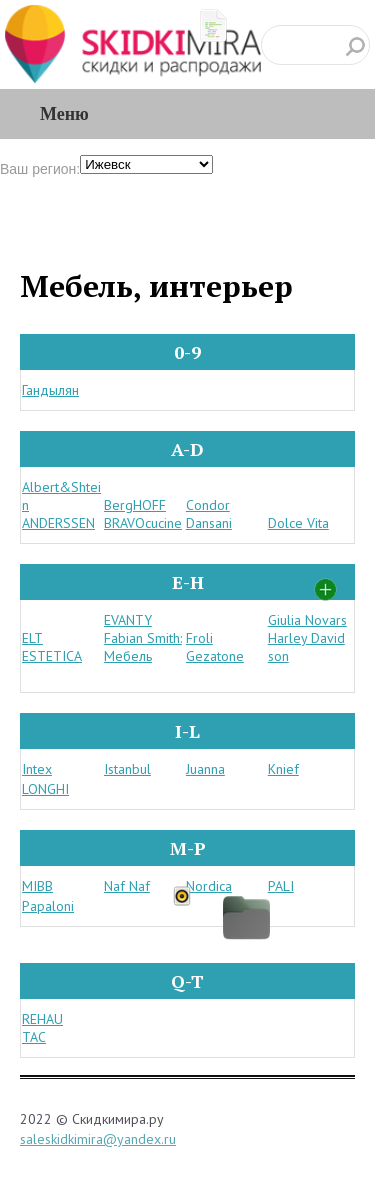  I want to click on an open folder ready to display its contents, so click(246, 917).